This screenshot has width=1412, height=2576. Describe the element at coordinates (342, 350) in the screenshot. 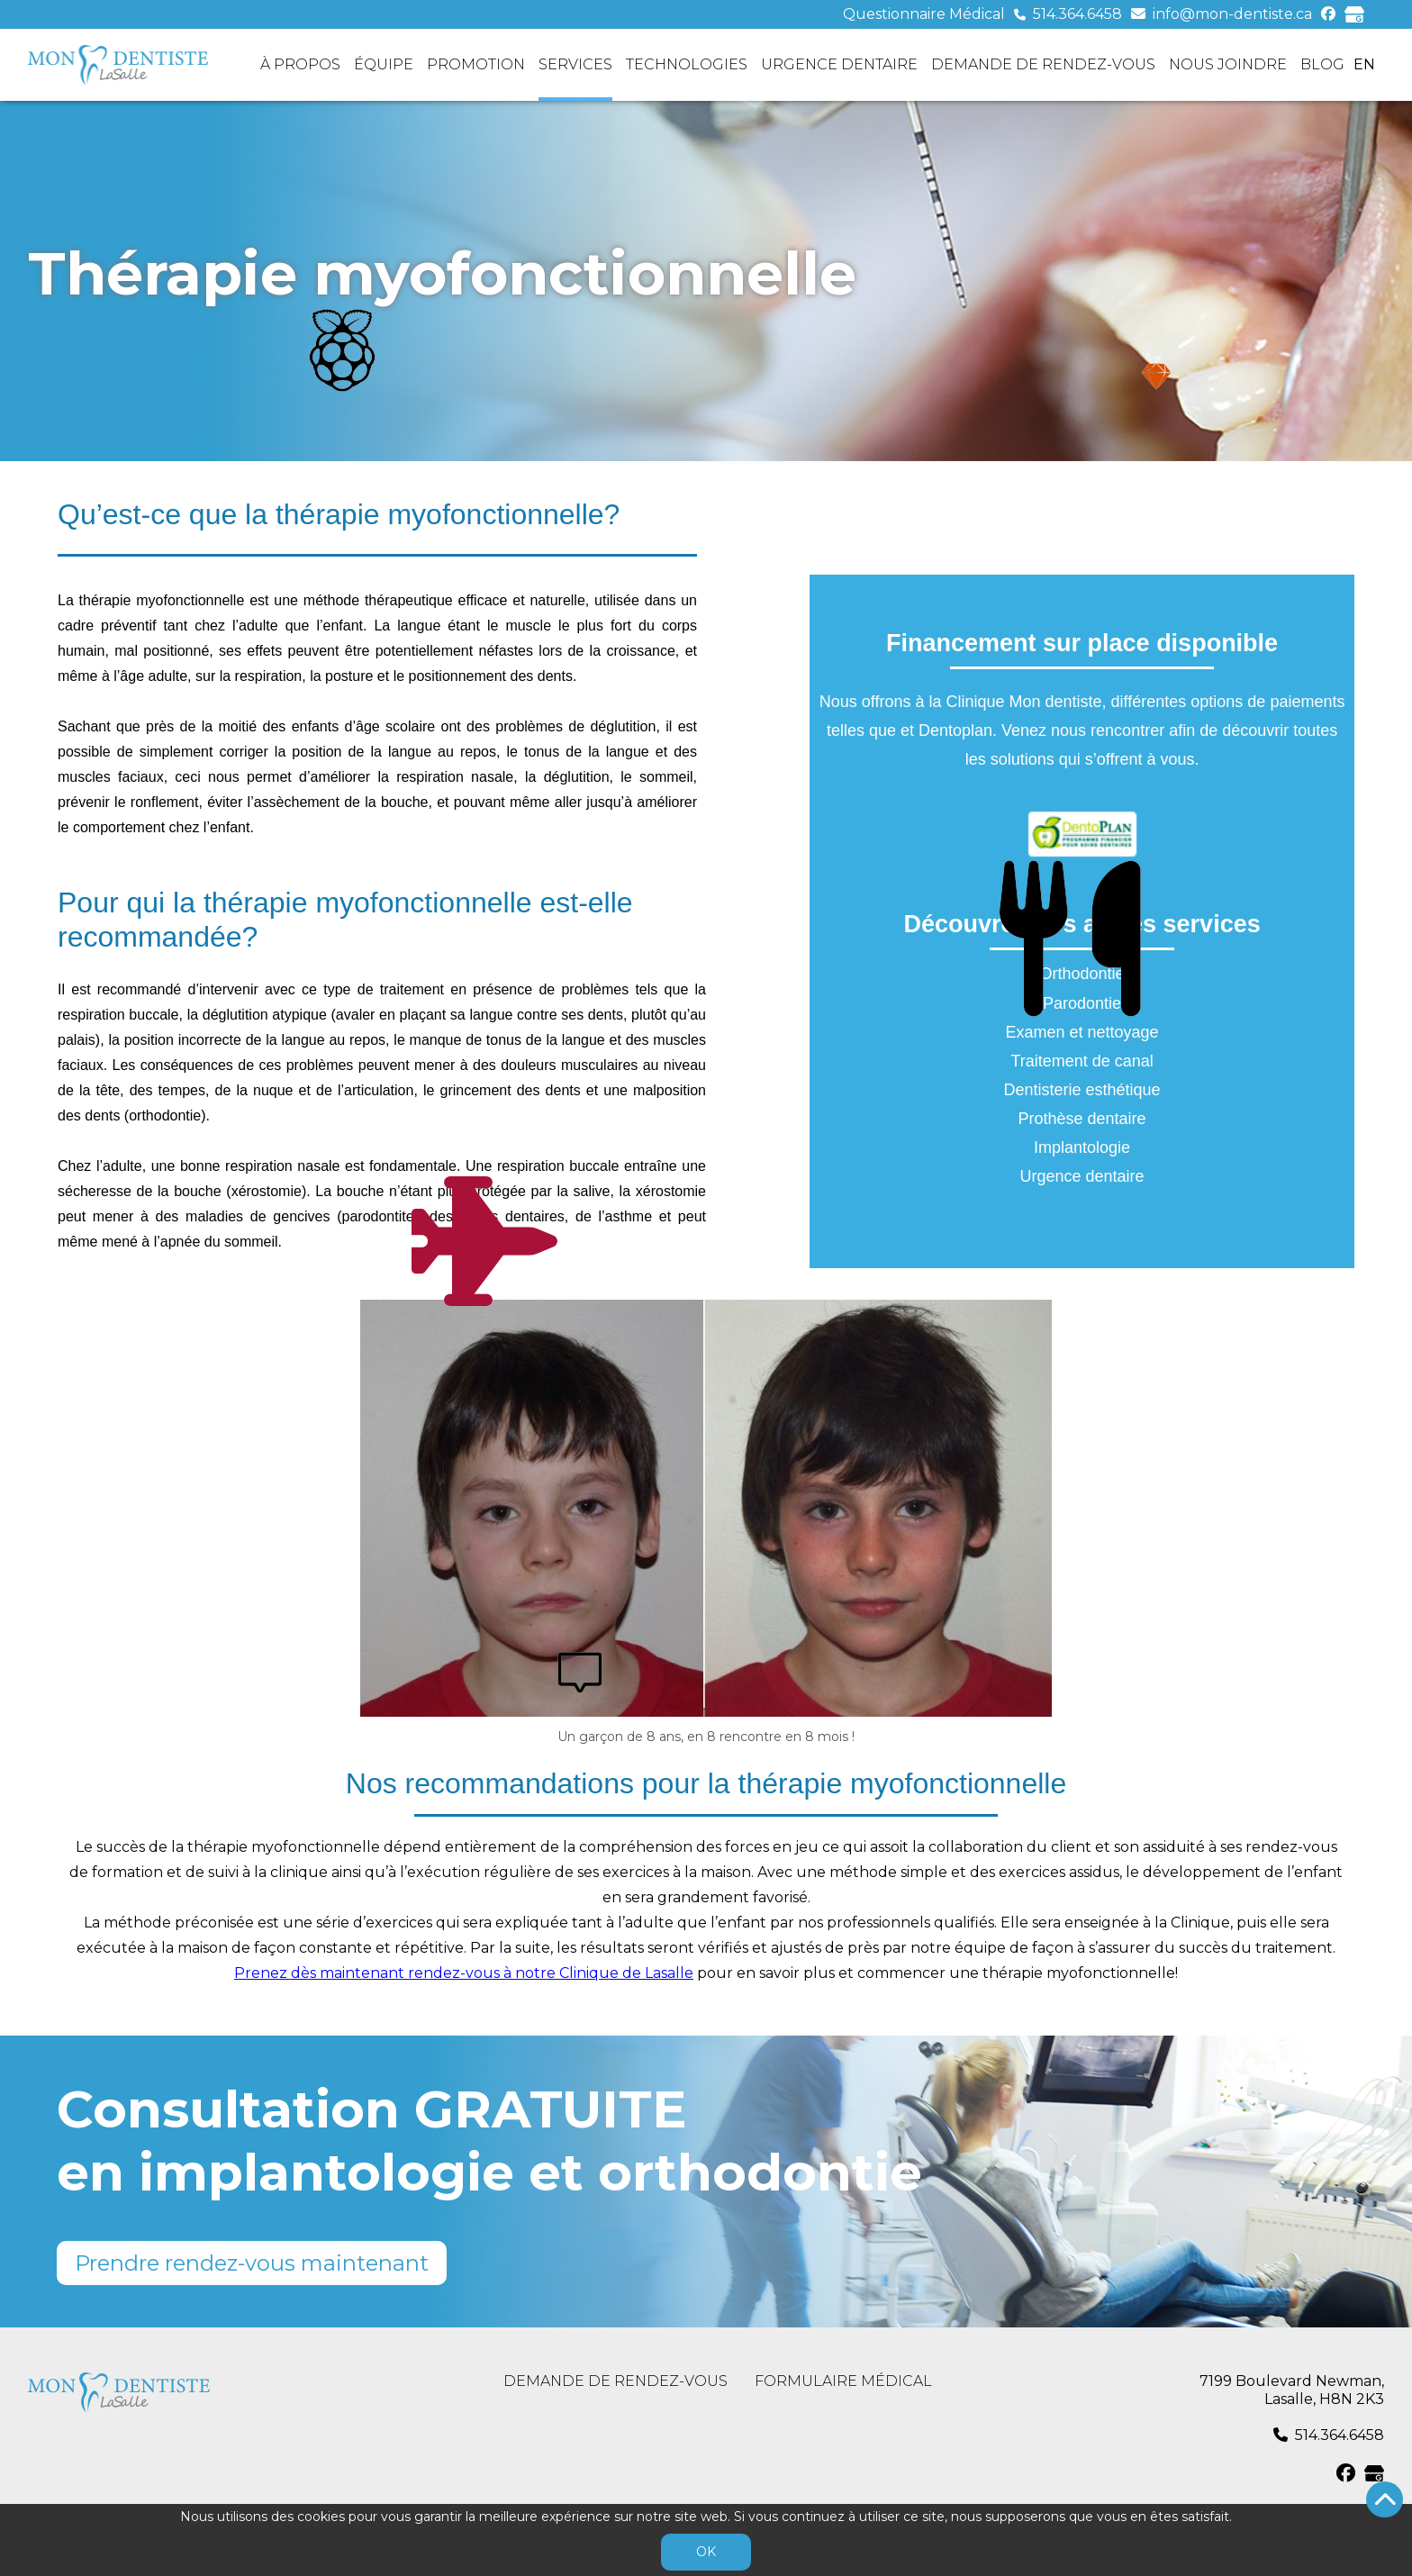

I see `raspberry pi brand logo` at that location.